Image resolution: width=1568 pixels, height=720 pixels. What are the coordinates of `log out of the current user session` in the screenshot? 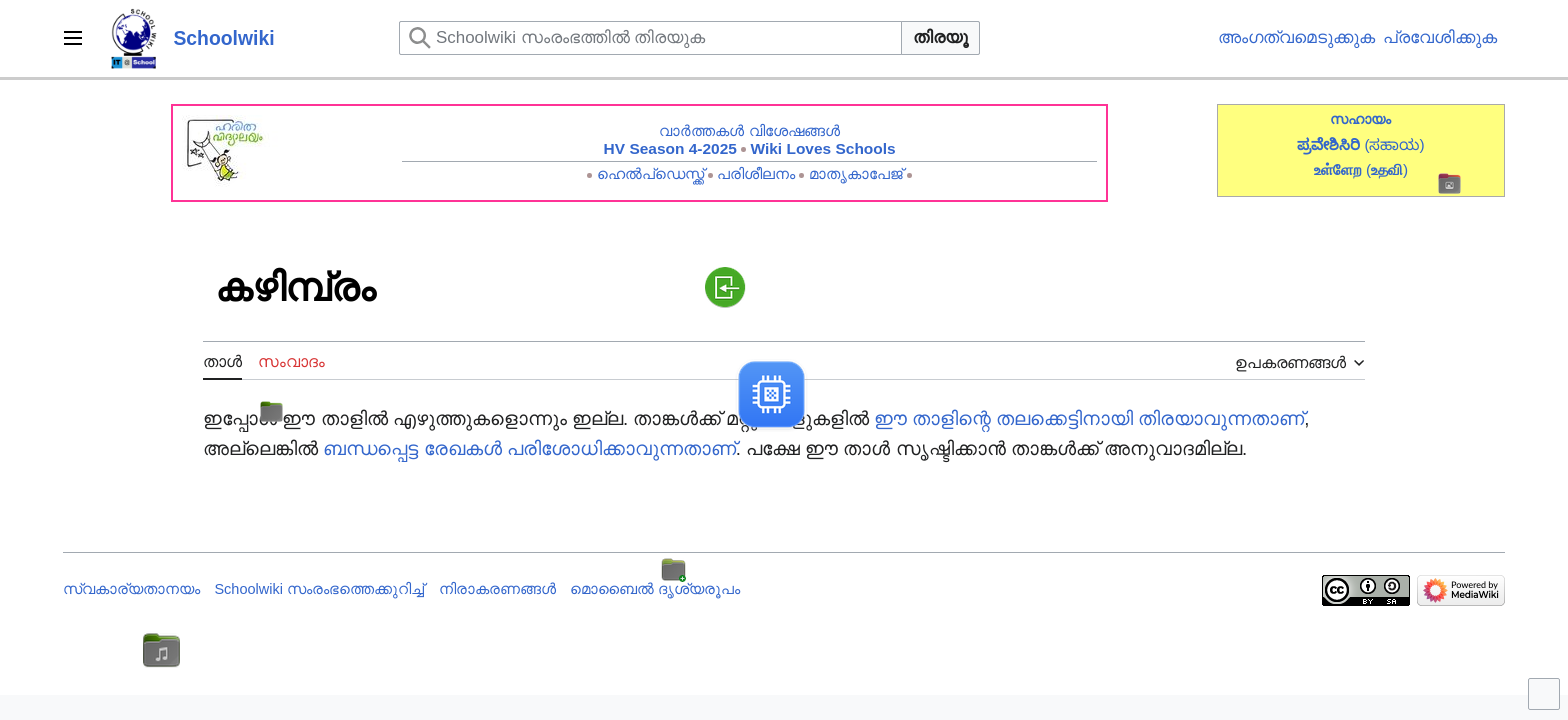 It's located at (725, 287).